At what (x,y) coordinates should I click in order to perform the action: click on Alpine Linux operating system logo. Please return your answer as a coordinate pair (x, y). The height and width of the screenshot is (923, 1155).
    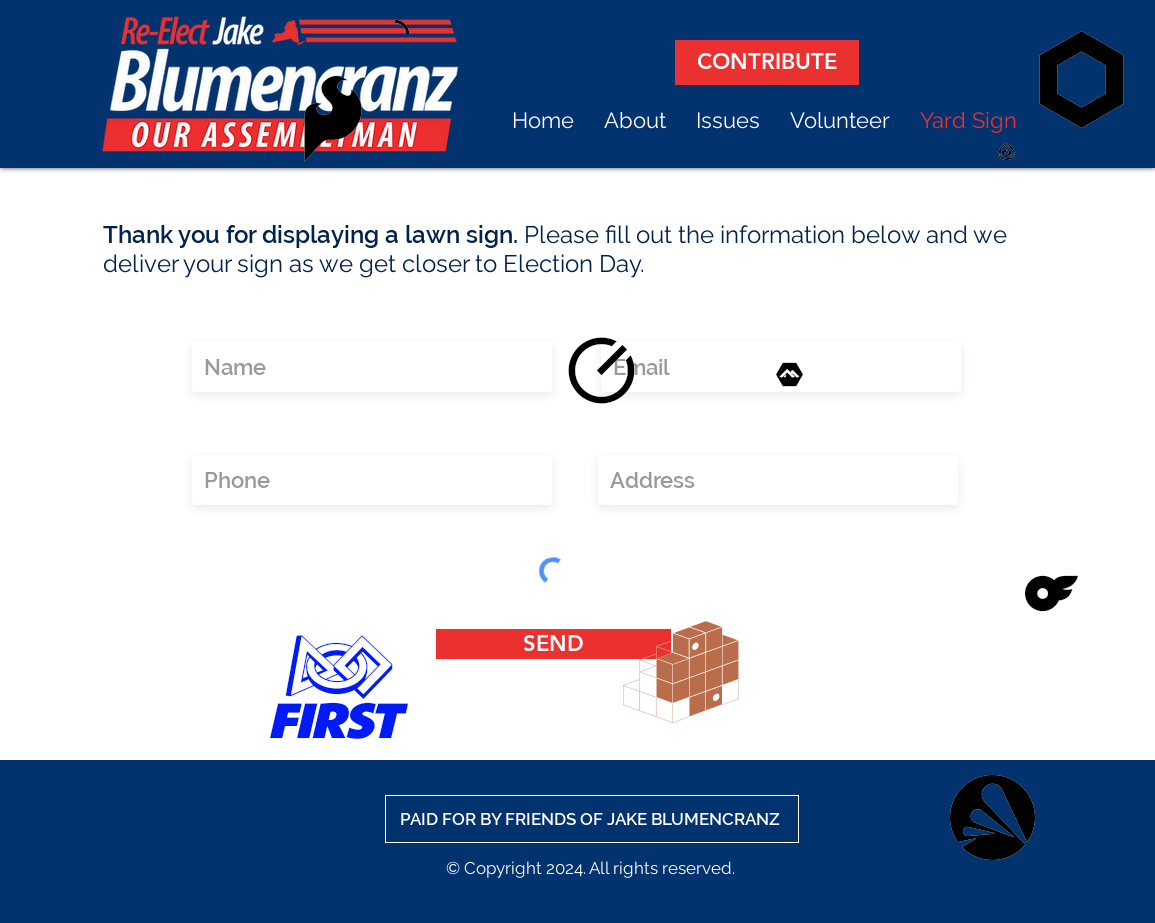
    Looking at the image, I should click on (789, 374).